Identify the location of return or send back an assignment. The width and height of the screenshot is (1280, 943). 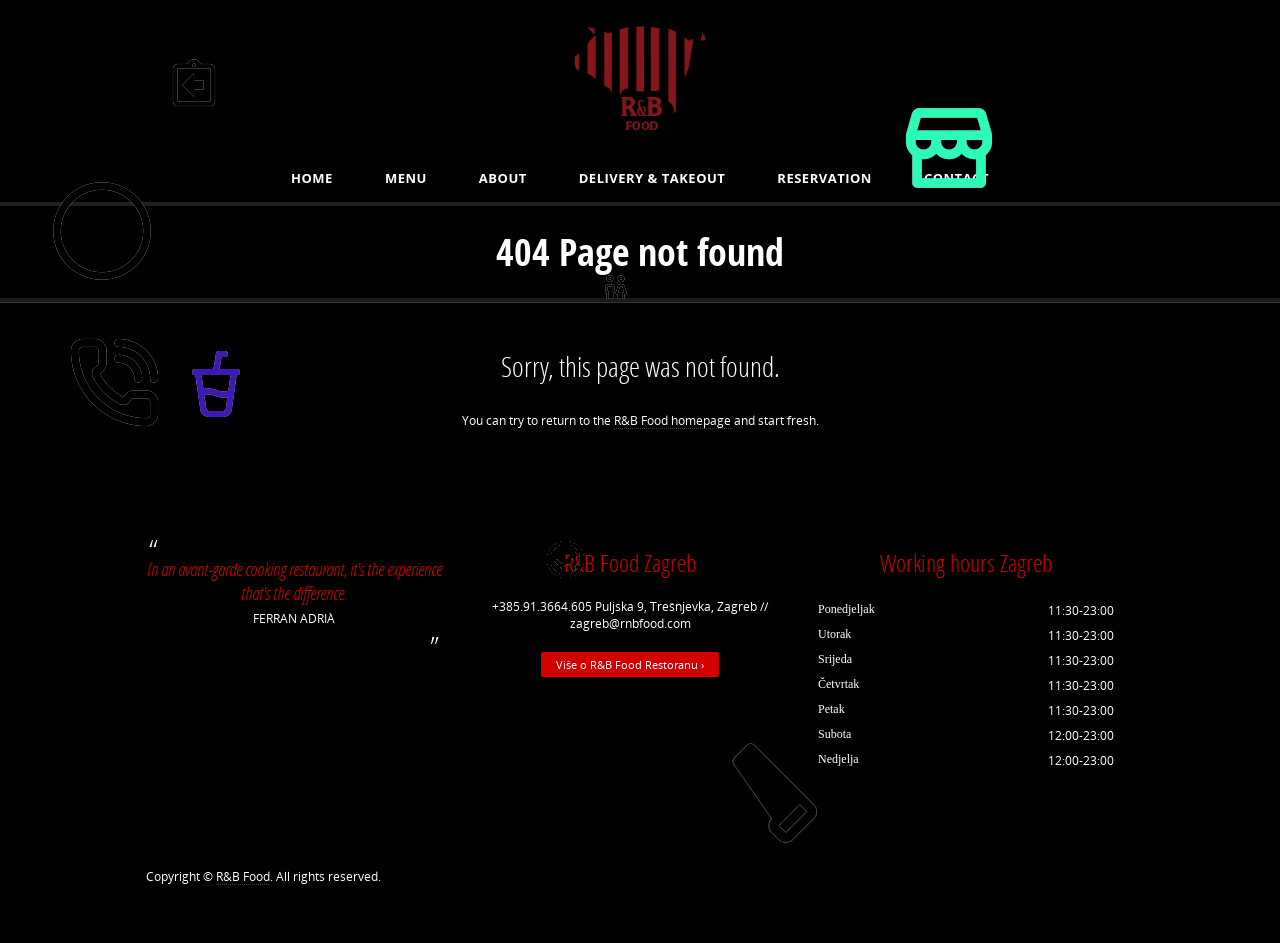
(194, 85).